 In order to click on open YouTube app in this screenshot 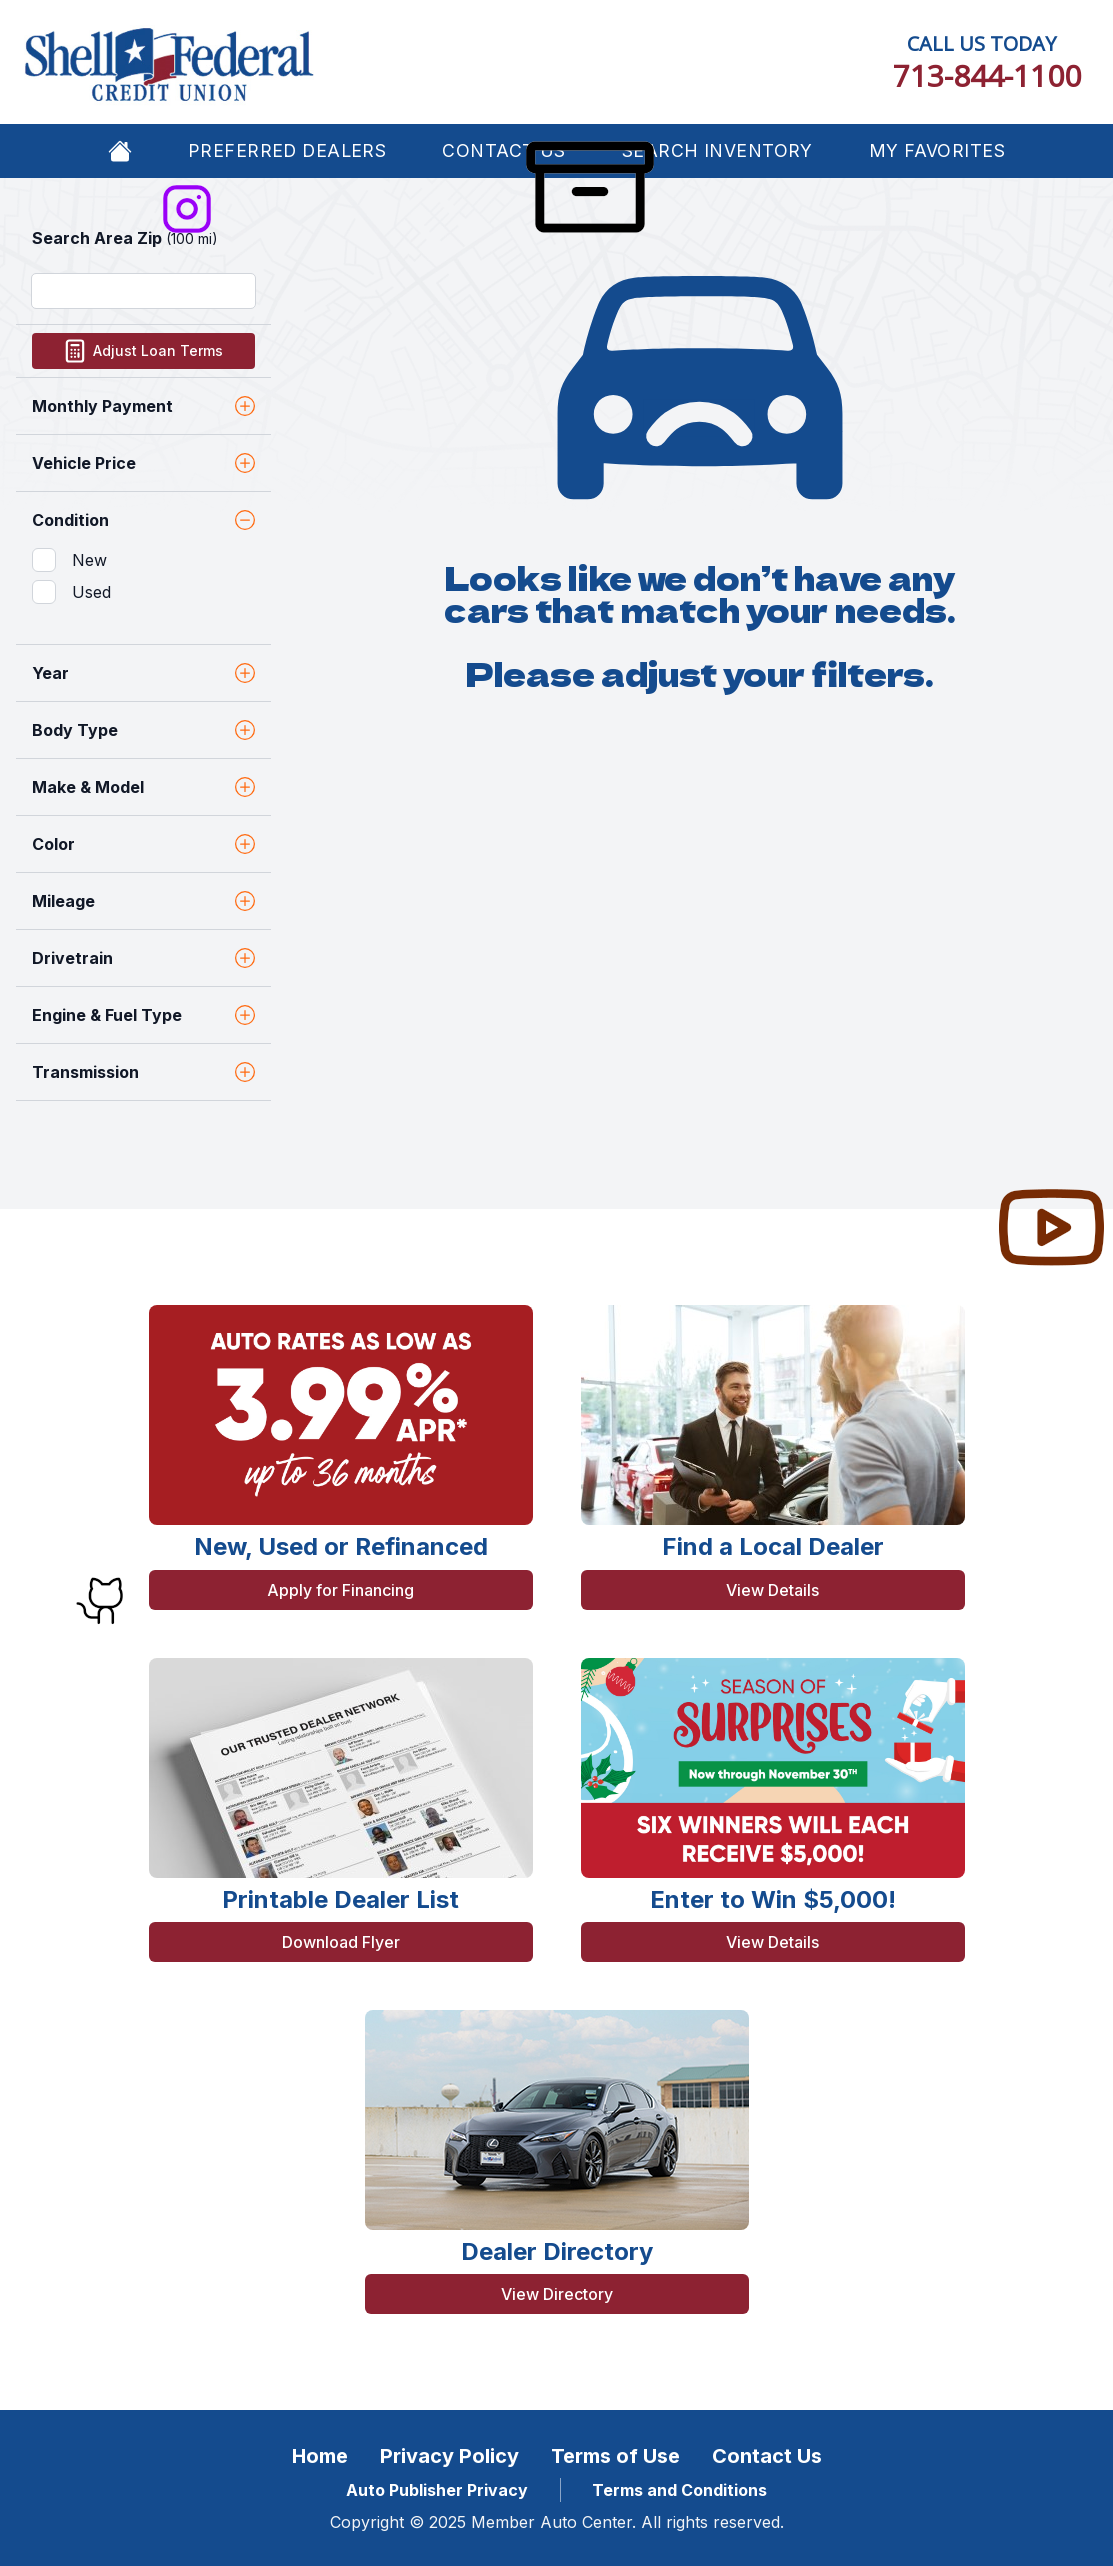, I will do `click(1051, 1228)`.